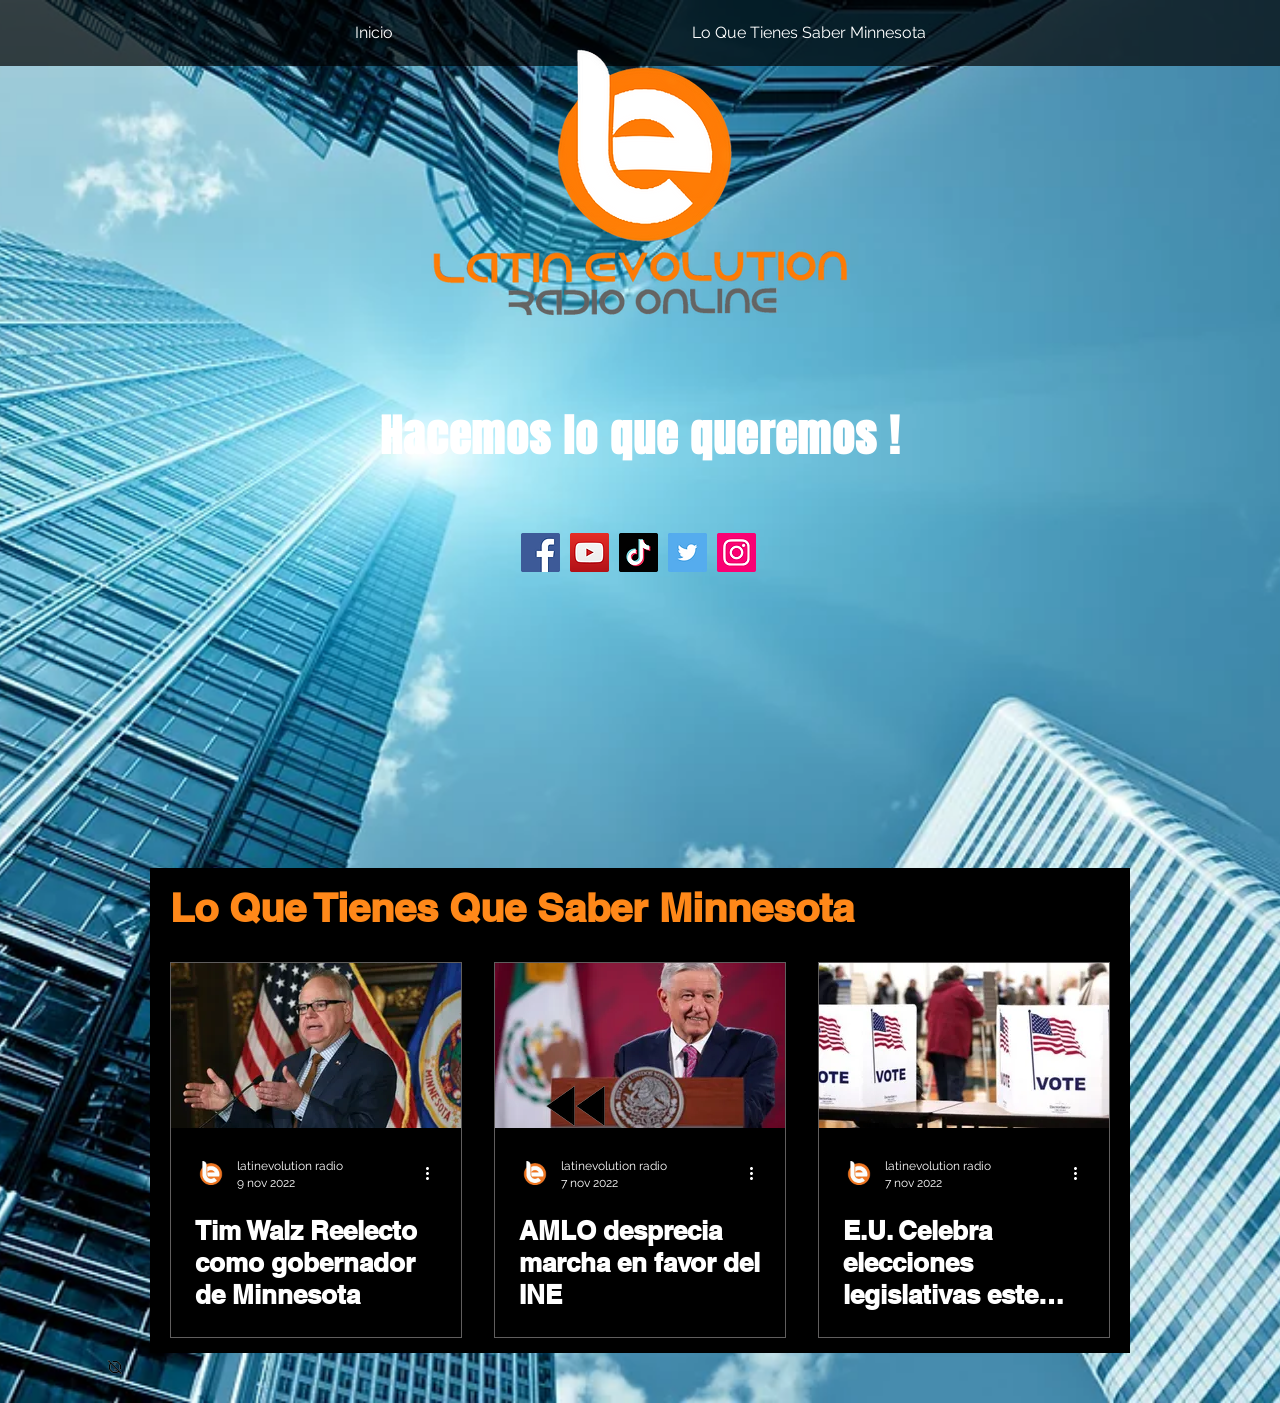 This screenshot has width=1280, height=1403. I want to click on disable or turn off reporting, so click(115, 1367).